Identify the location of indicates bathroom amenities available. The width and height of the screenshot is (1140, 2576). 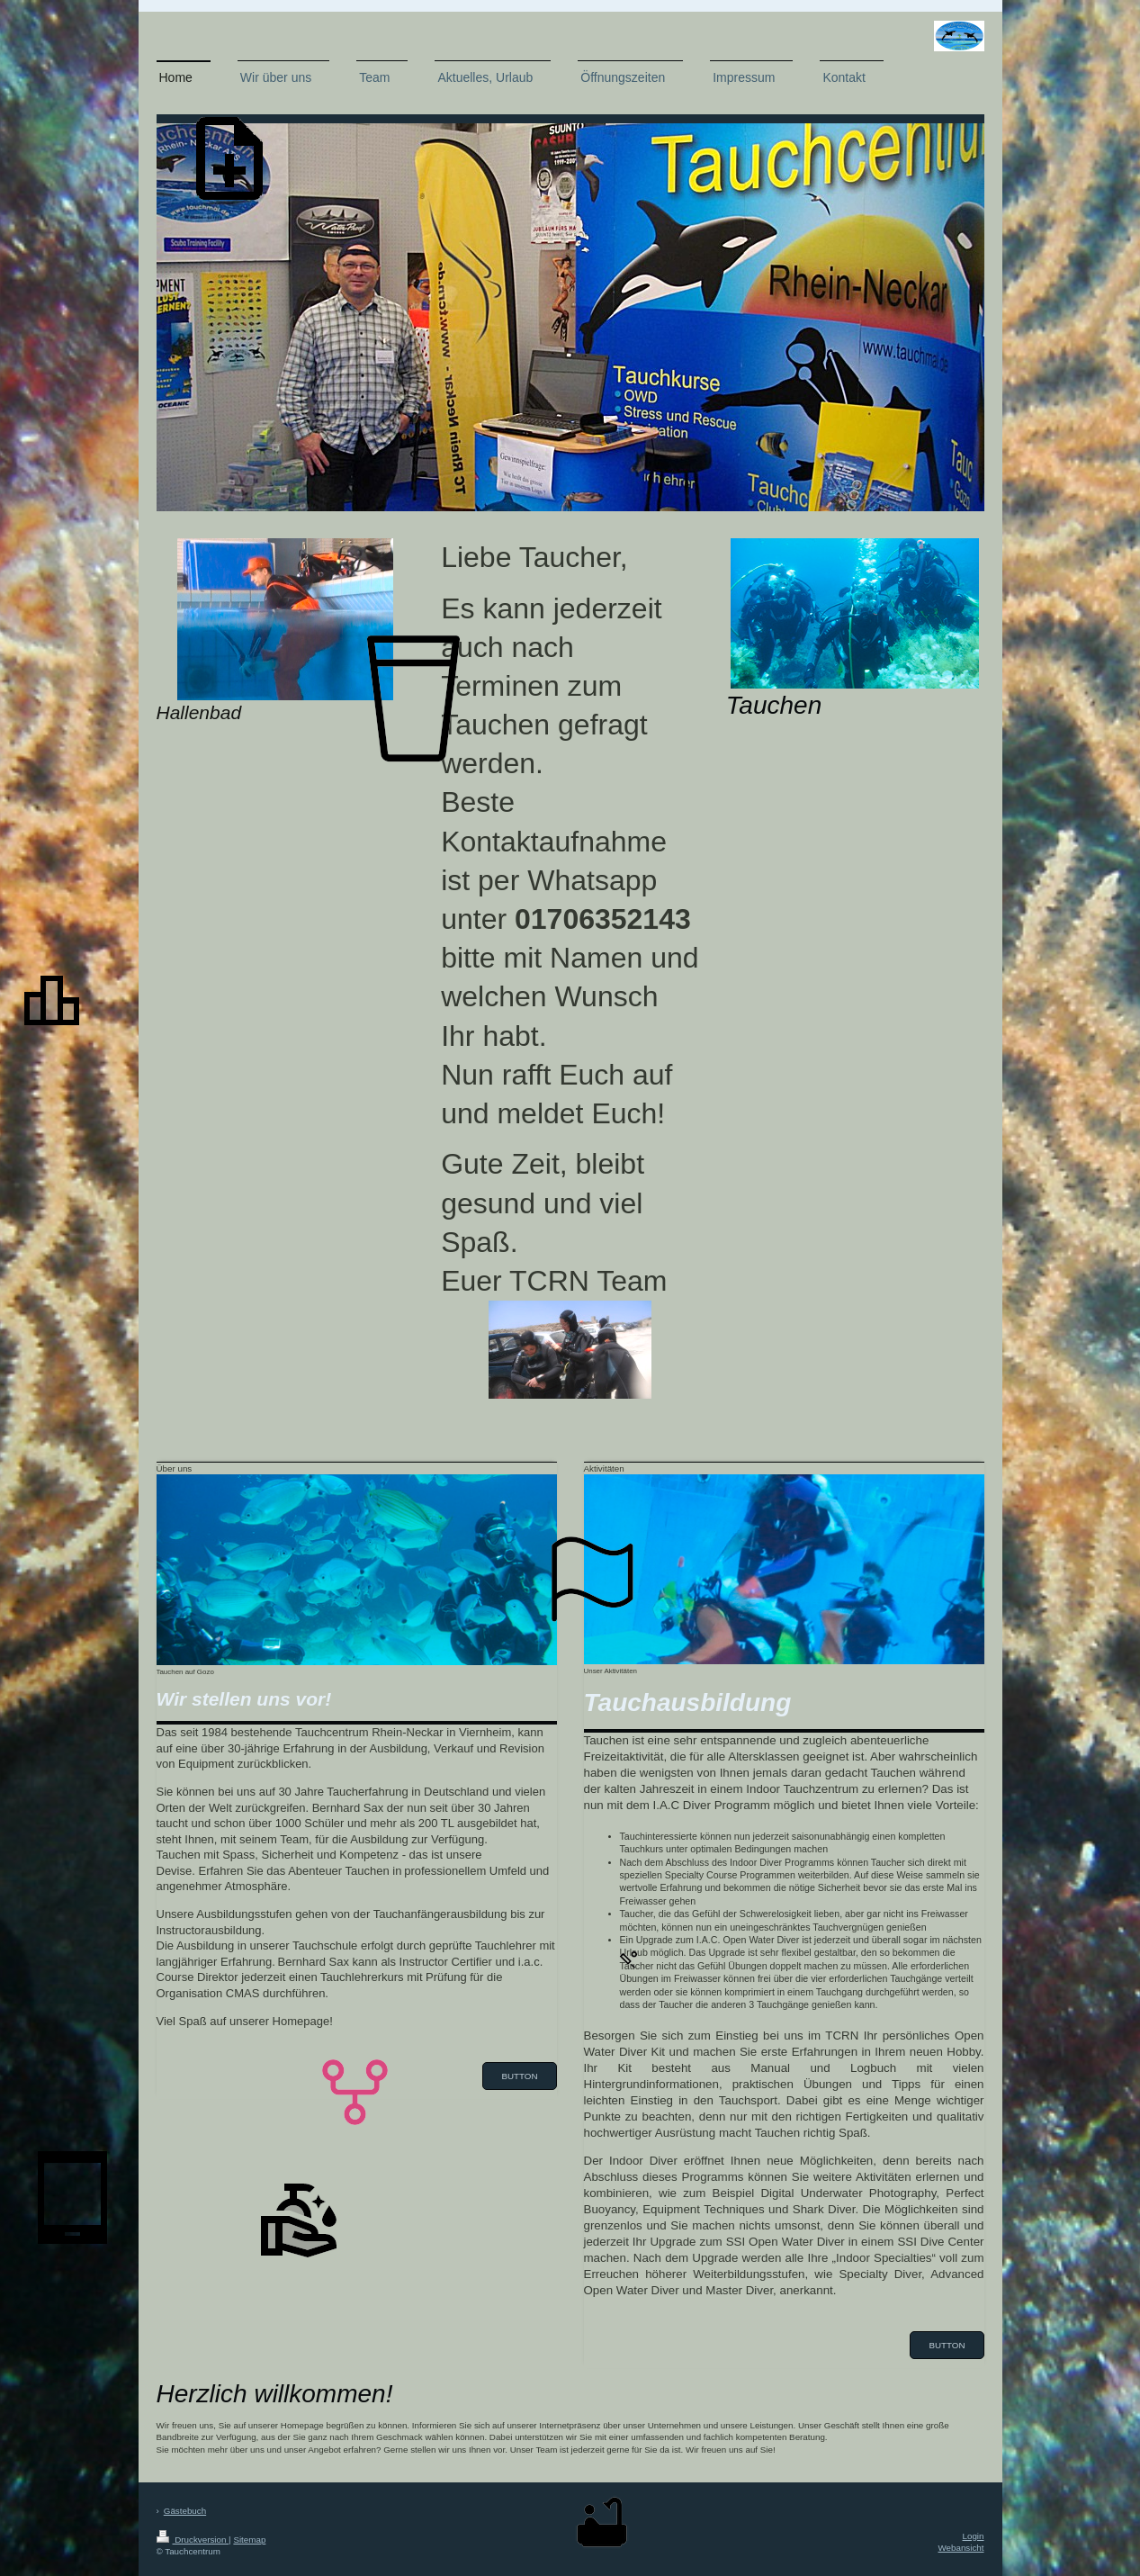
(602, 2522).